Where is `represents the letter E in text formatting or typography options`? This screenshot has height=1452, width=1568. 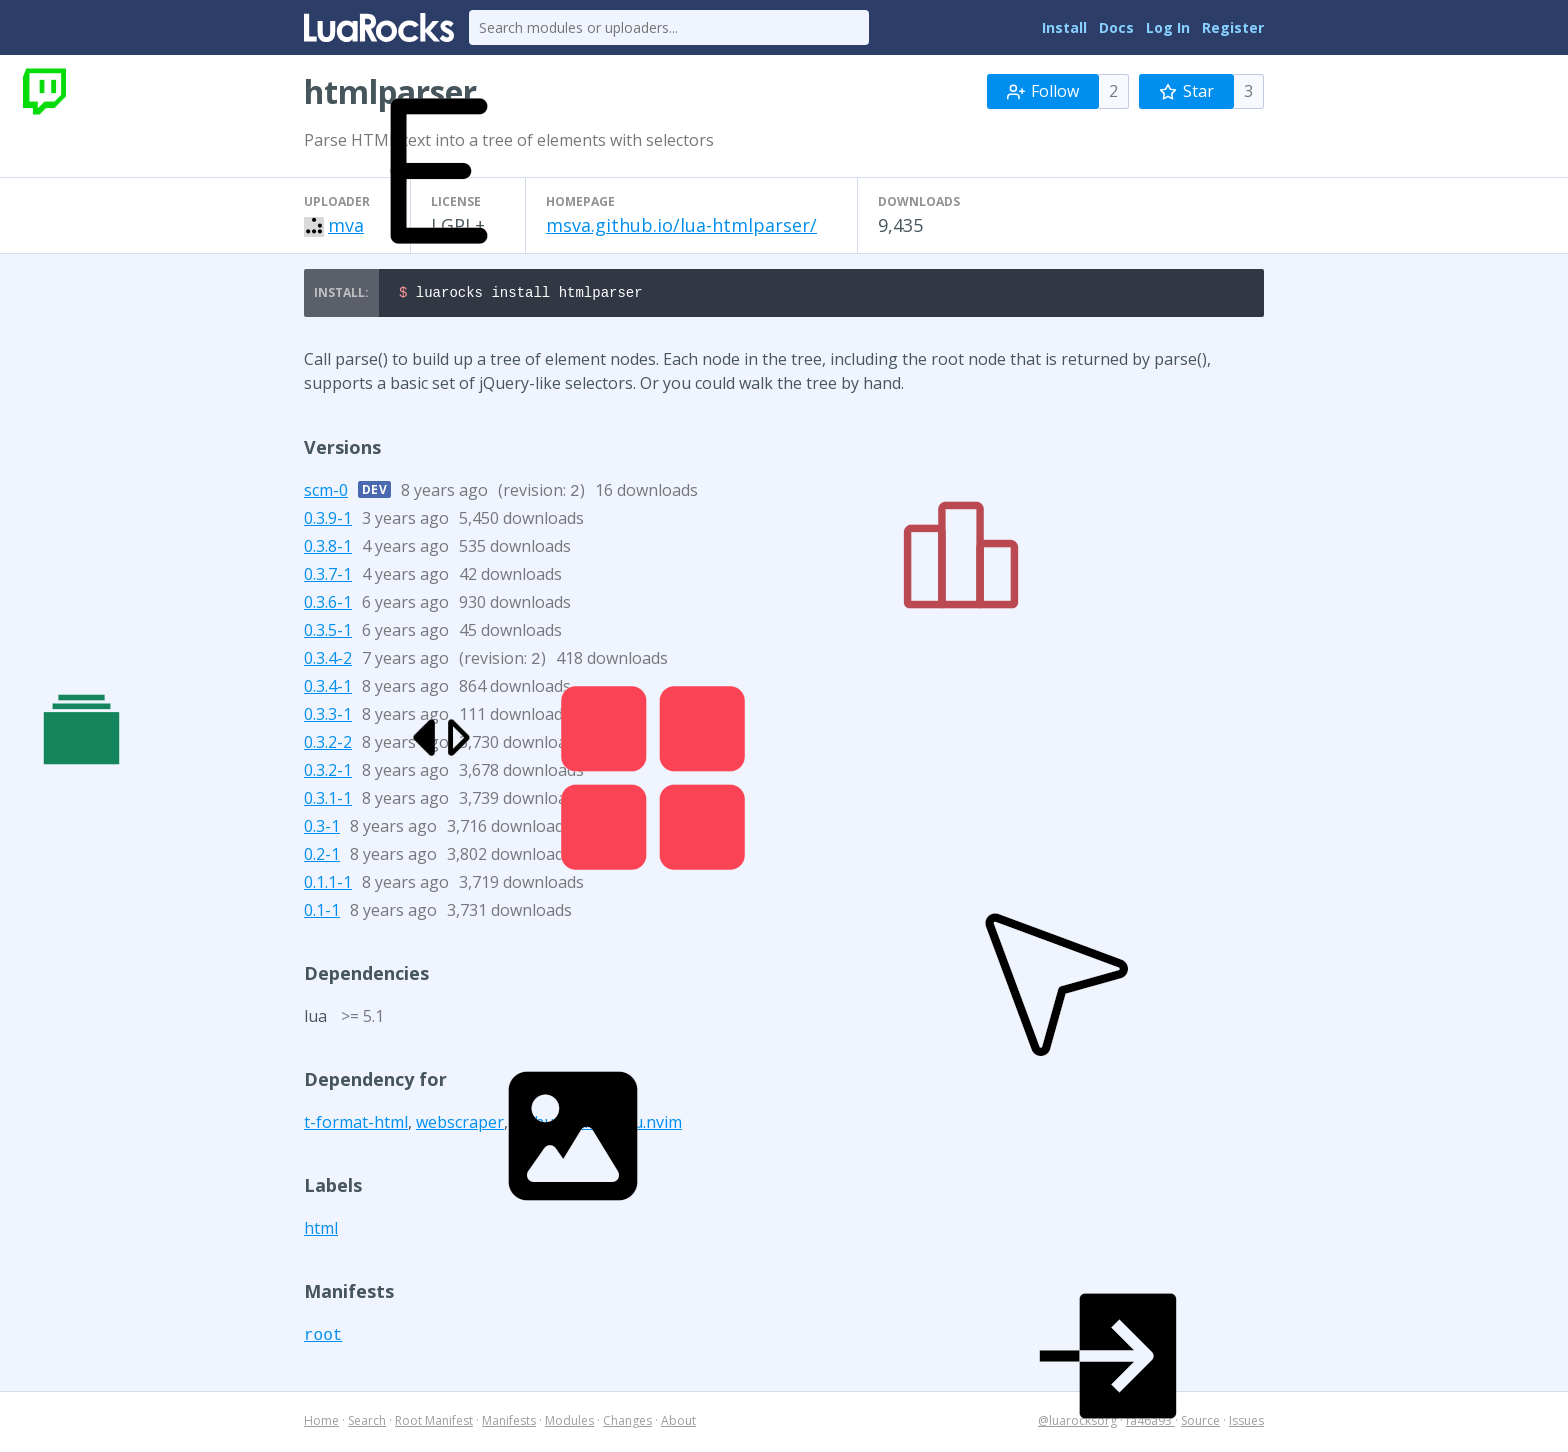 represents the letter E in text formatting or typography options is located at coordinates (439, 171).